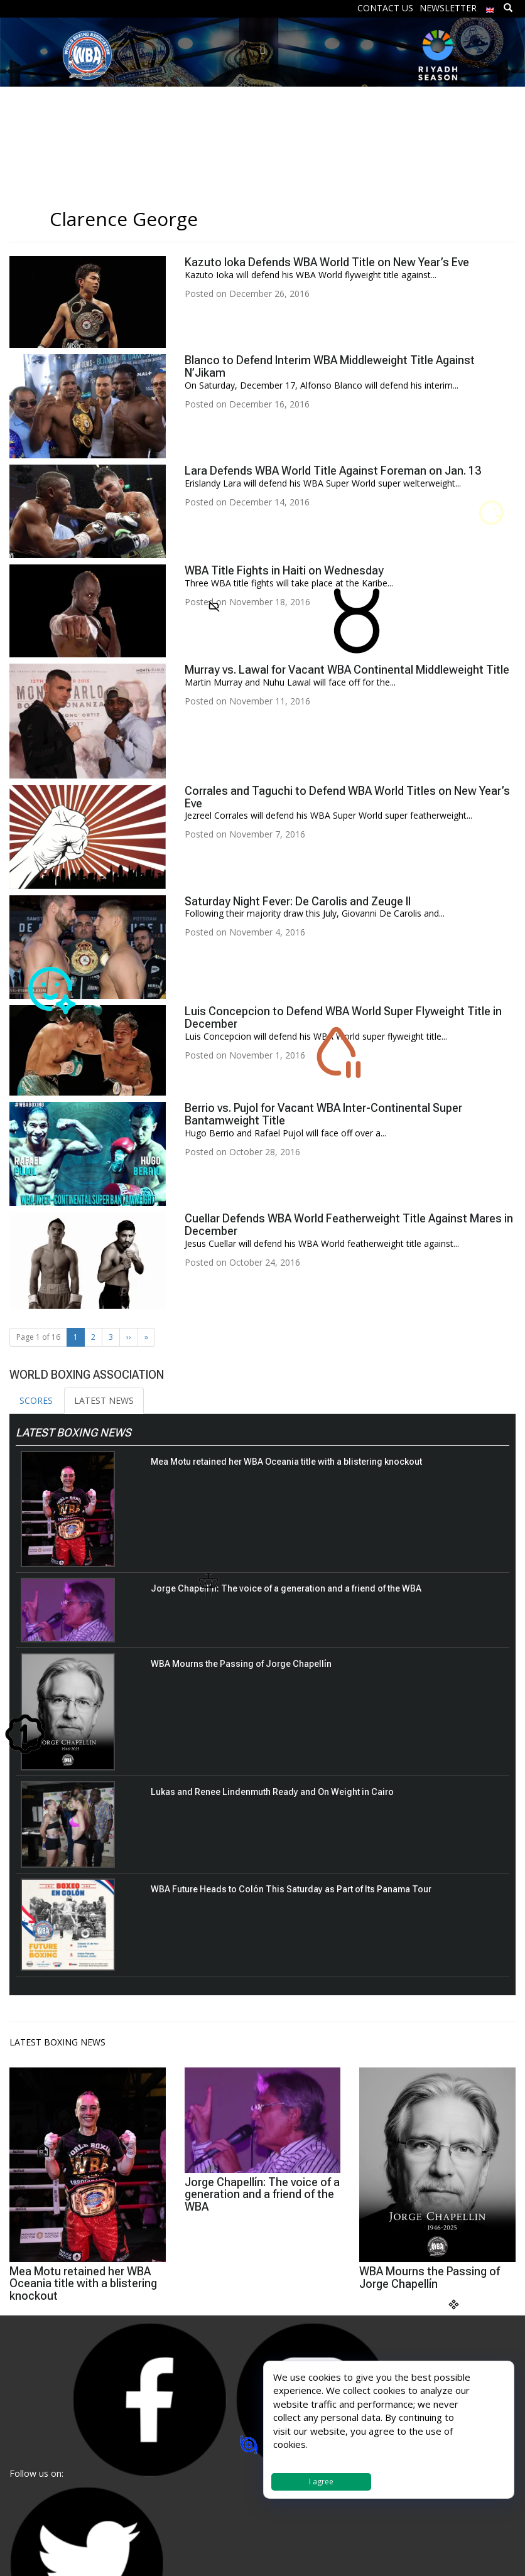  Describe the element at coordinates (214, 606) in the screenshot. I see `battery unavailable or disconnected` at that location.